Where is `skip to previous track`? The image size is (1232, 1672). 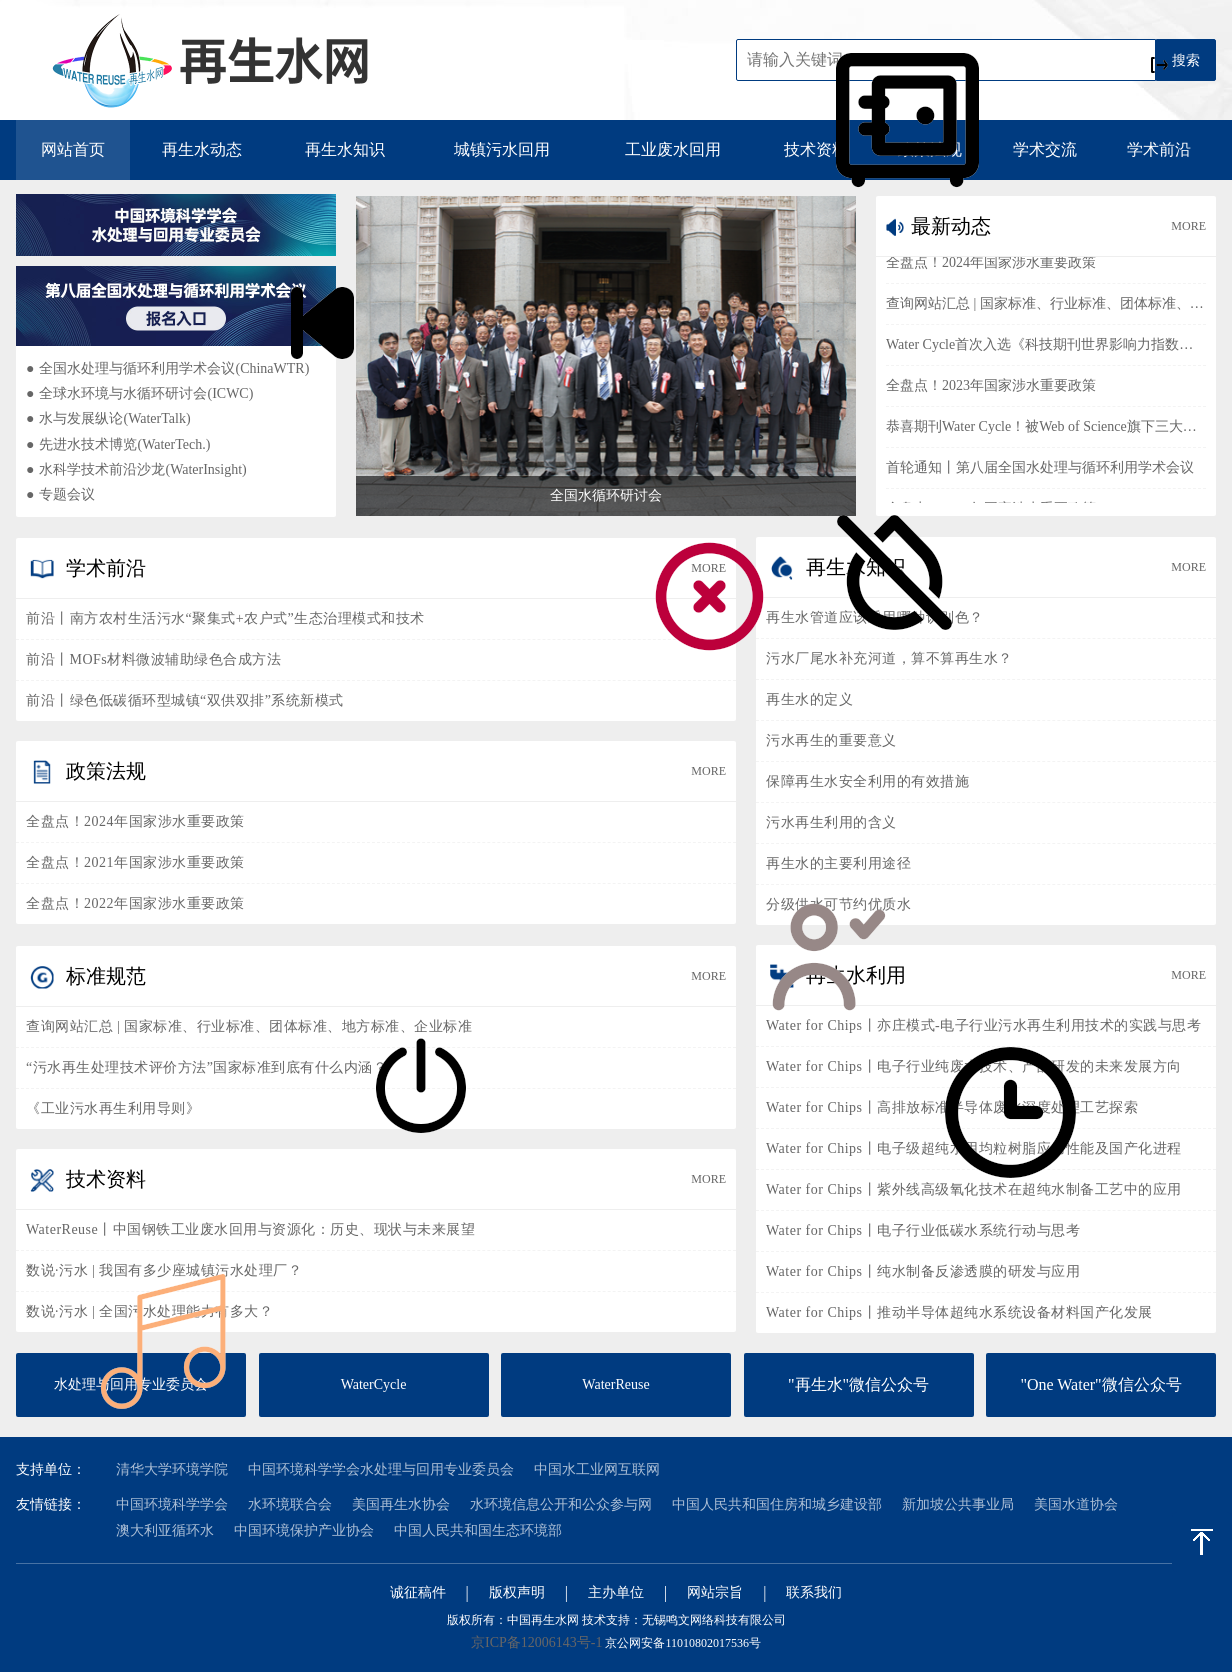 skip to previous track is located at coordinates (321, 323).